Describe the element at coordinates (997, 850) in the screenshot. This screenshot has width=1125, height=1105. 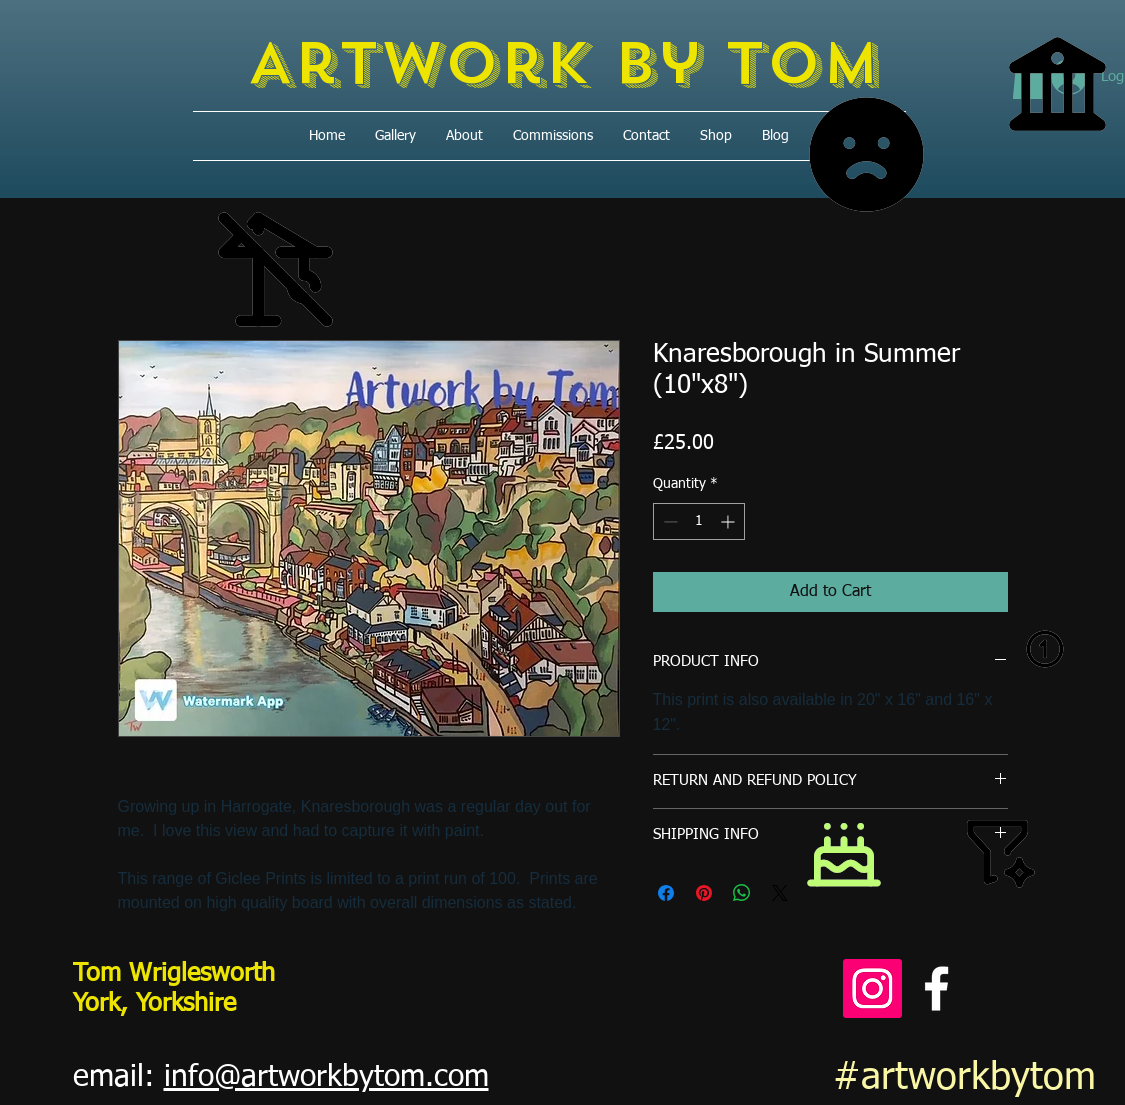
I see `apply smart or AI-powered filters` at that location.